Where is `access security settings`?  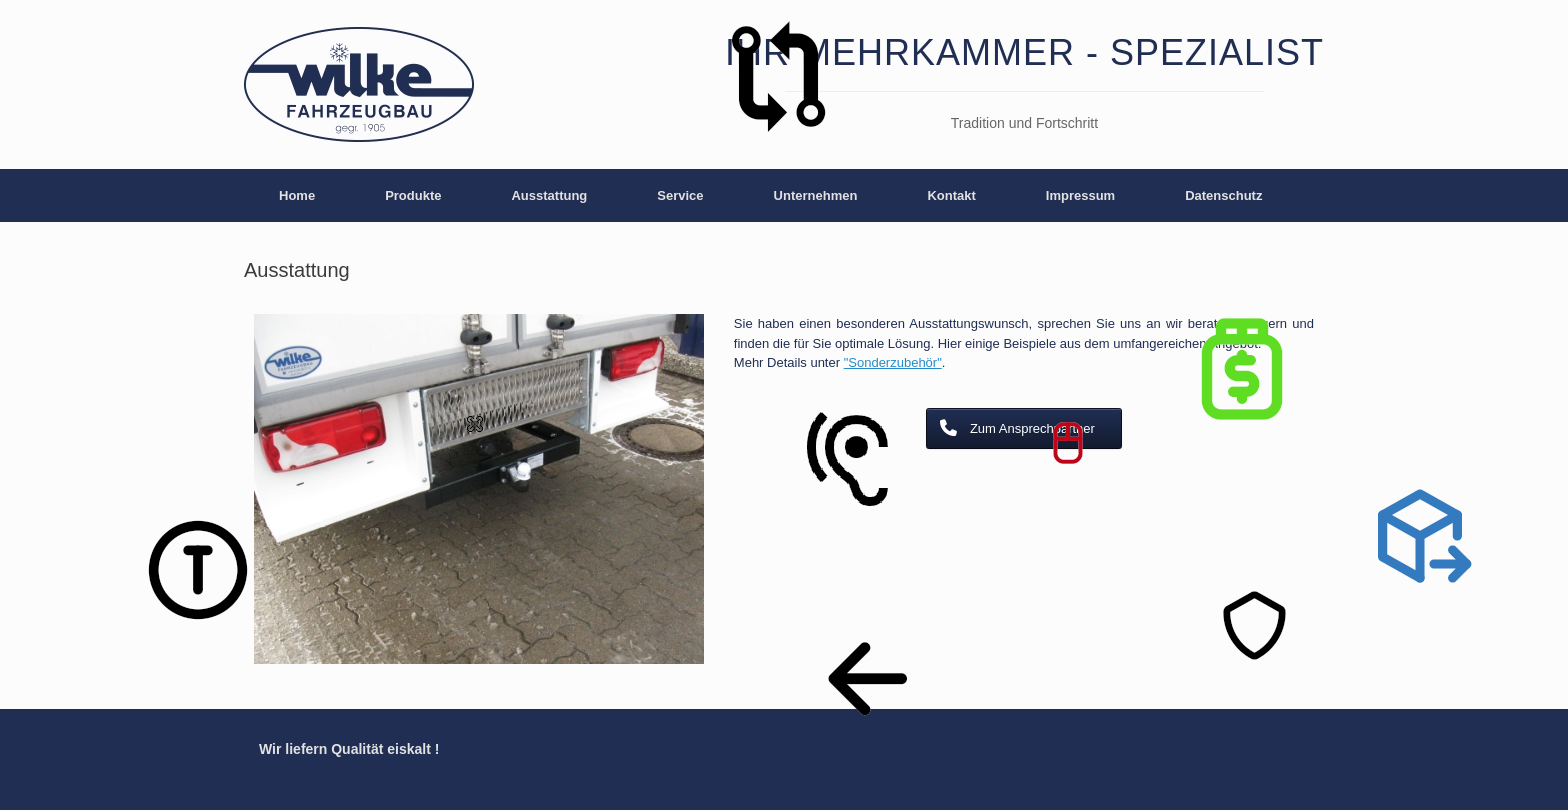 access security settings is located at coordinates (1254, 625).